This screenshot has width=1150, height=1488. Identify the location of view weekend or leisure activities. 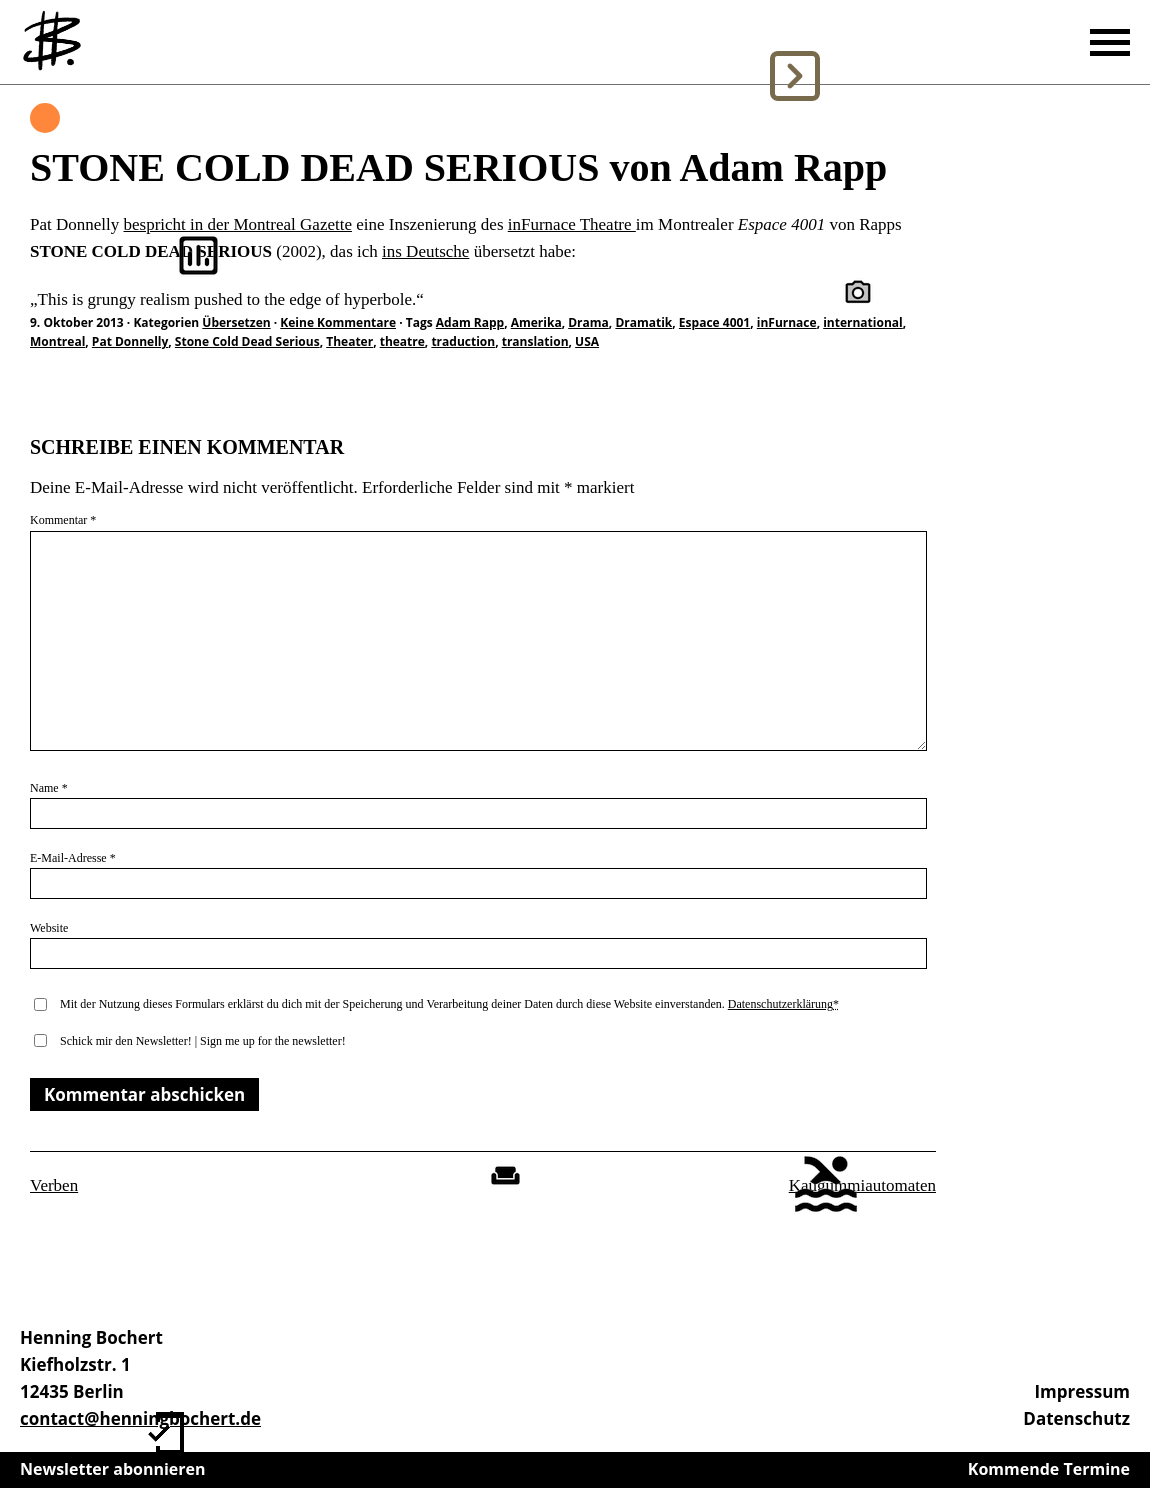
(505, 1175).